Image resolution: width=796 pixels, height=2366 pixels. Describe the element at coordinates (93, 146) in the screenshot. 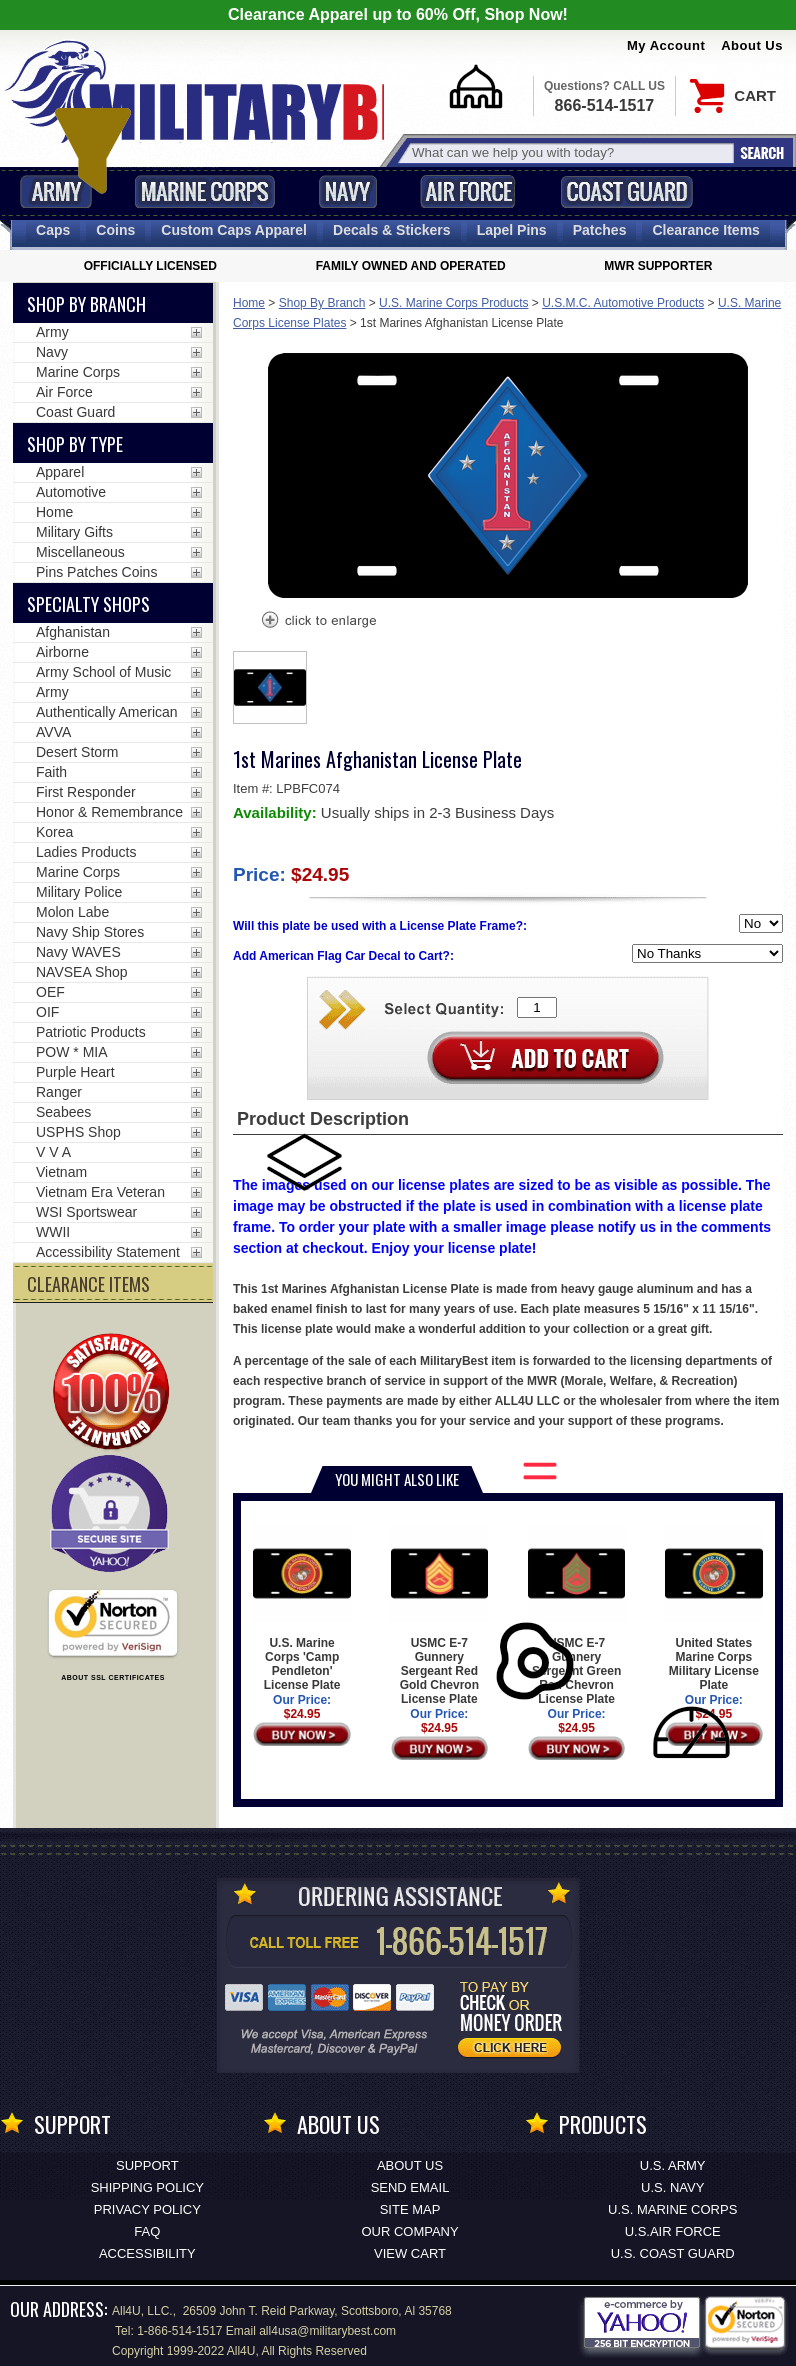

I see `filter results or content` at that location.